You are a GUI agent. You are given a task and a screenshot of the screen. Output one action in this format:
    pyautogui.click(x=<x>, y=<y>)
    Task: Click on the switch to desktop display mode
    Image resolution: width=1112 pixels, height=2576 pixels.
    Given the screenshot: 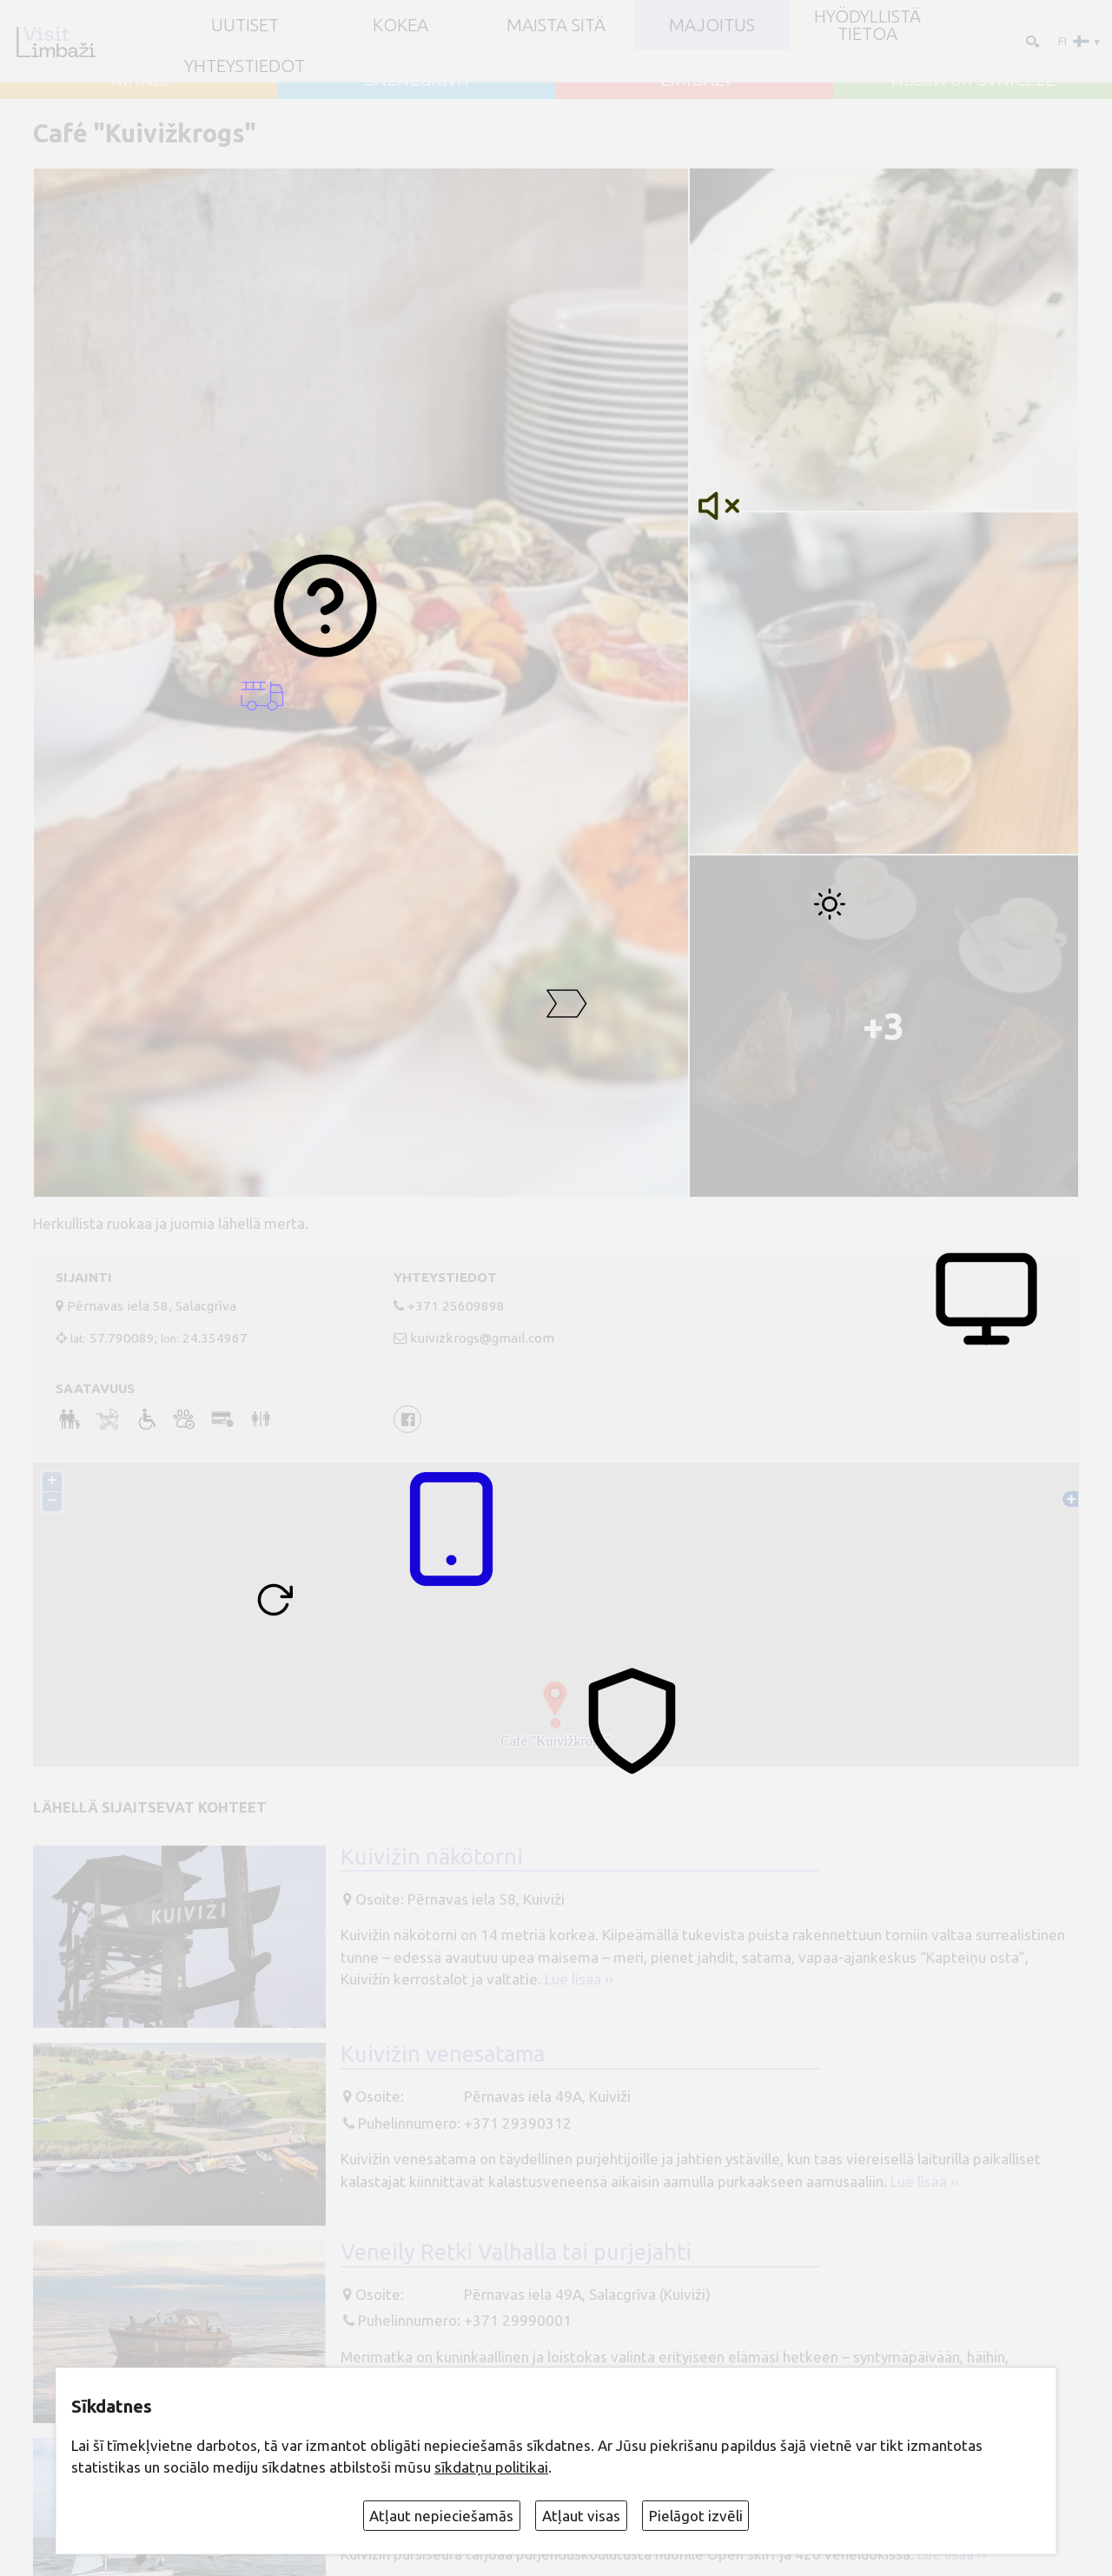 What is the action you would take?
    pyautogui.click(x=986, y=1298)
    